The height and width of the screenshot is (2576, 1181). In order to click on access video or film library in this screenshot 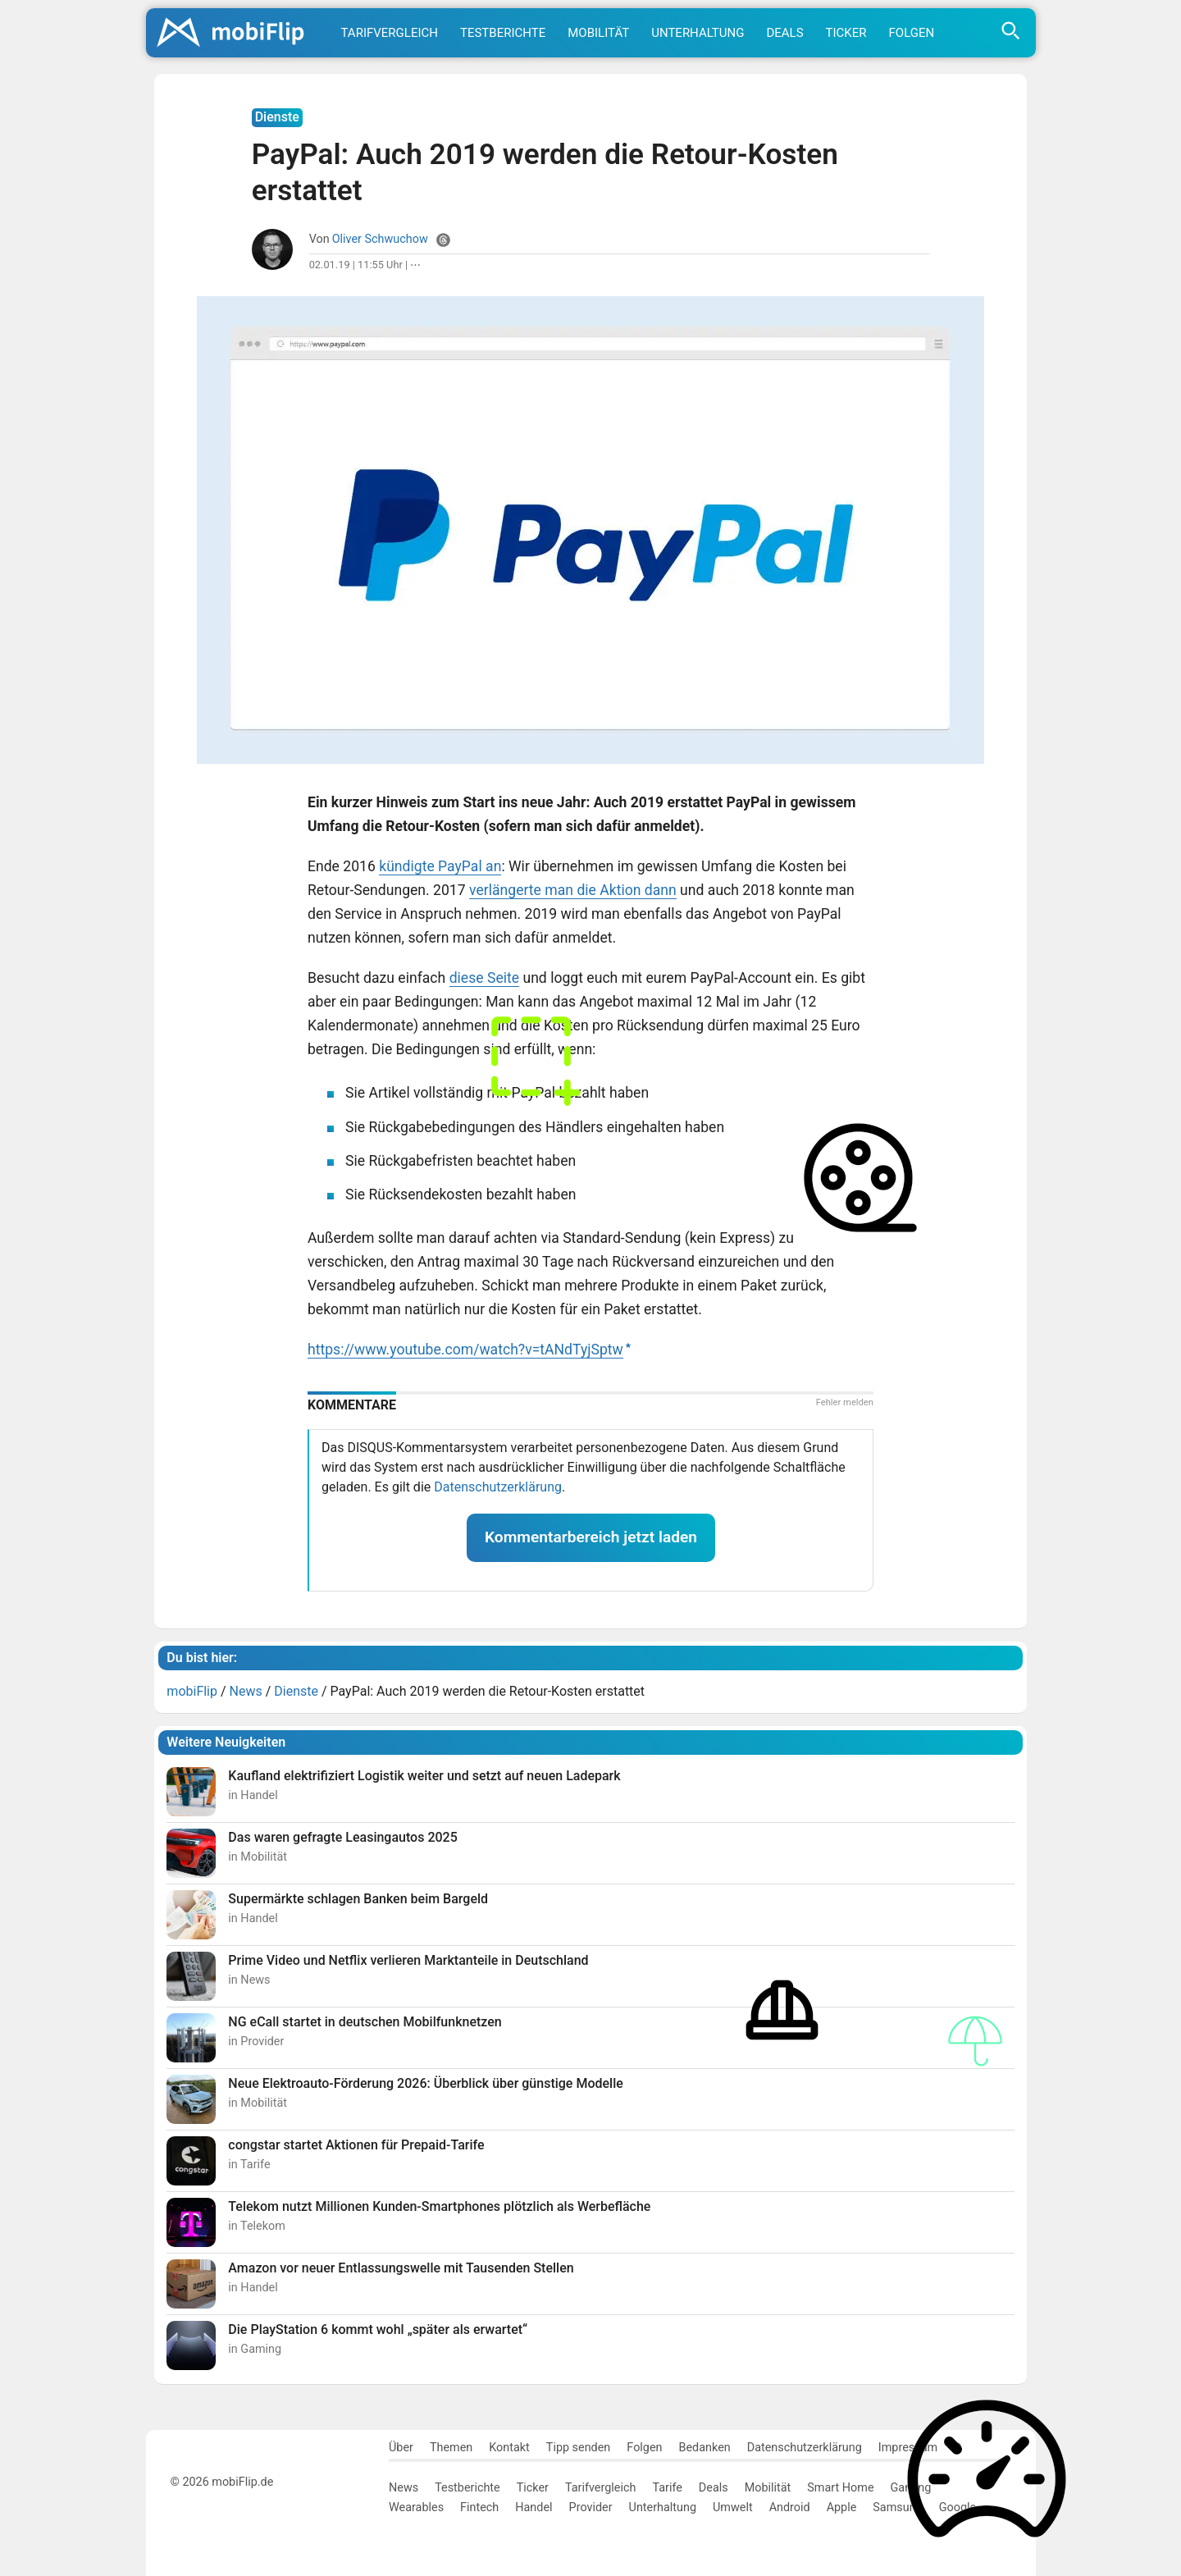, I will do `click(858, 1177)`.